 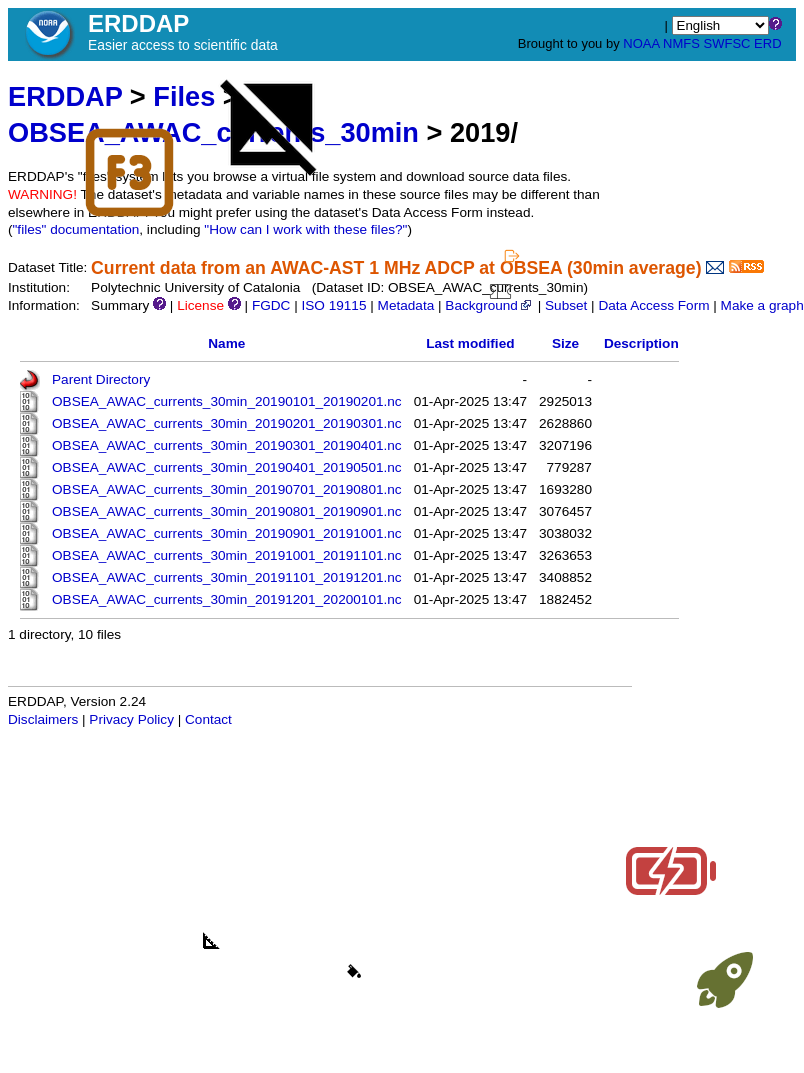 What do you see at coordinates (512, 256) in the screenshot?
I see `log out of your account` at bounding box center [512, 256].